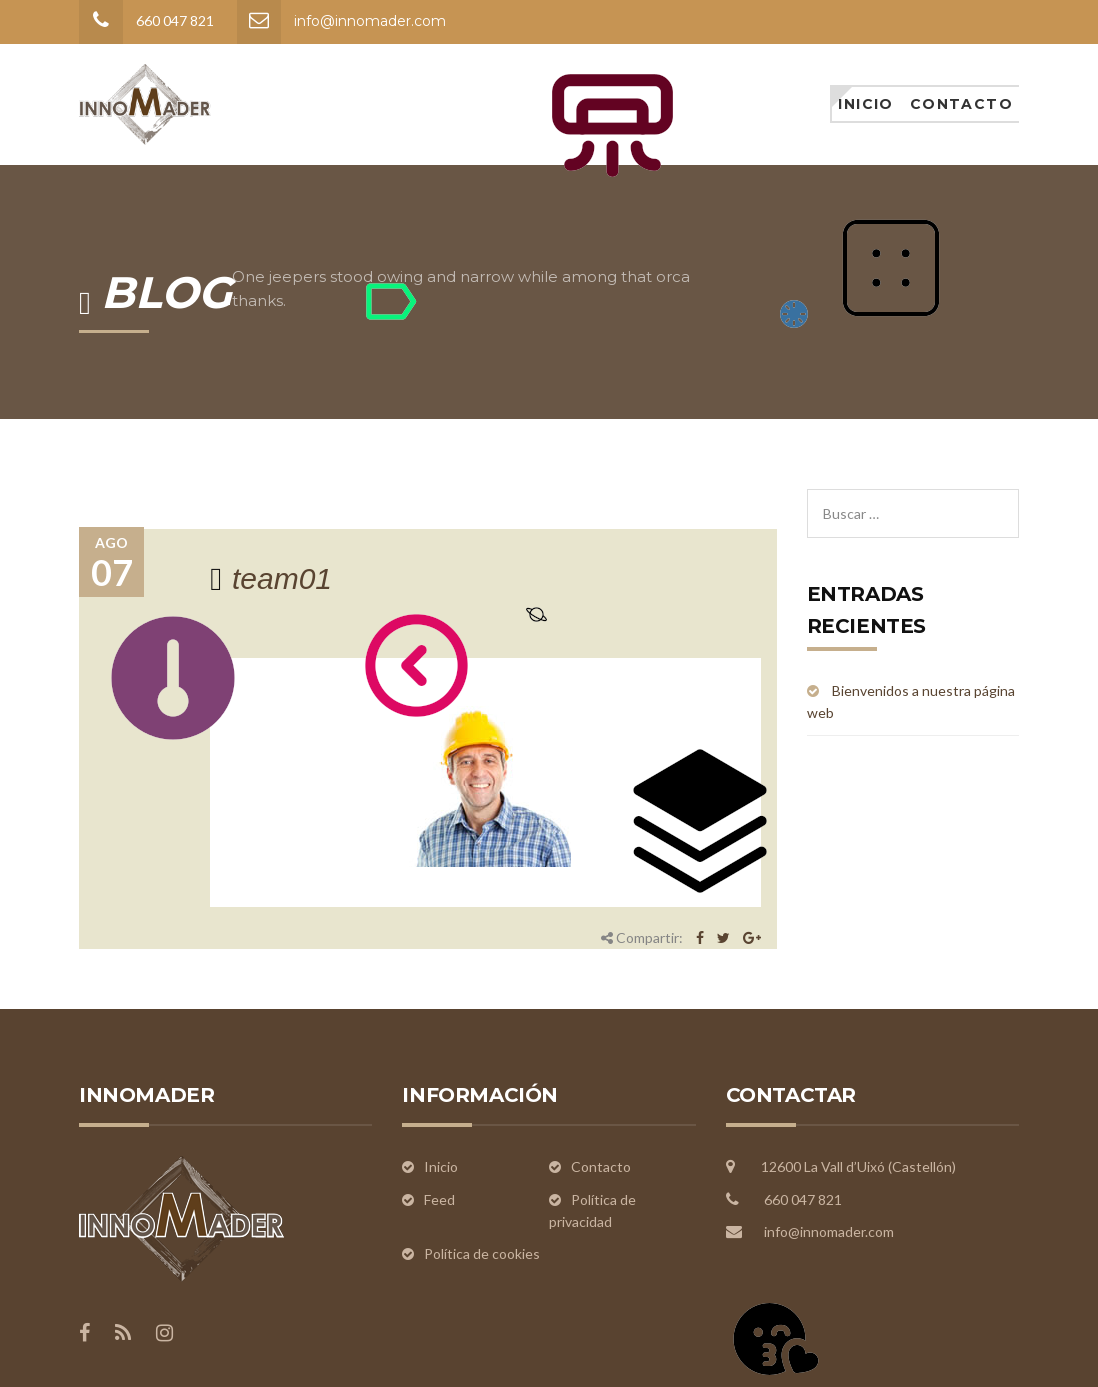 This screenshot has height=1387, width=1098. I want to click on explore global or worldwide content, so click(536, 614).